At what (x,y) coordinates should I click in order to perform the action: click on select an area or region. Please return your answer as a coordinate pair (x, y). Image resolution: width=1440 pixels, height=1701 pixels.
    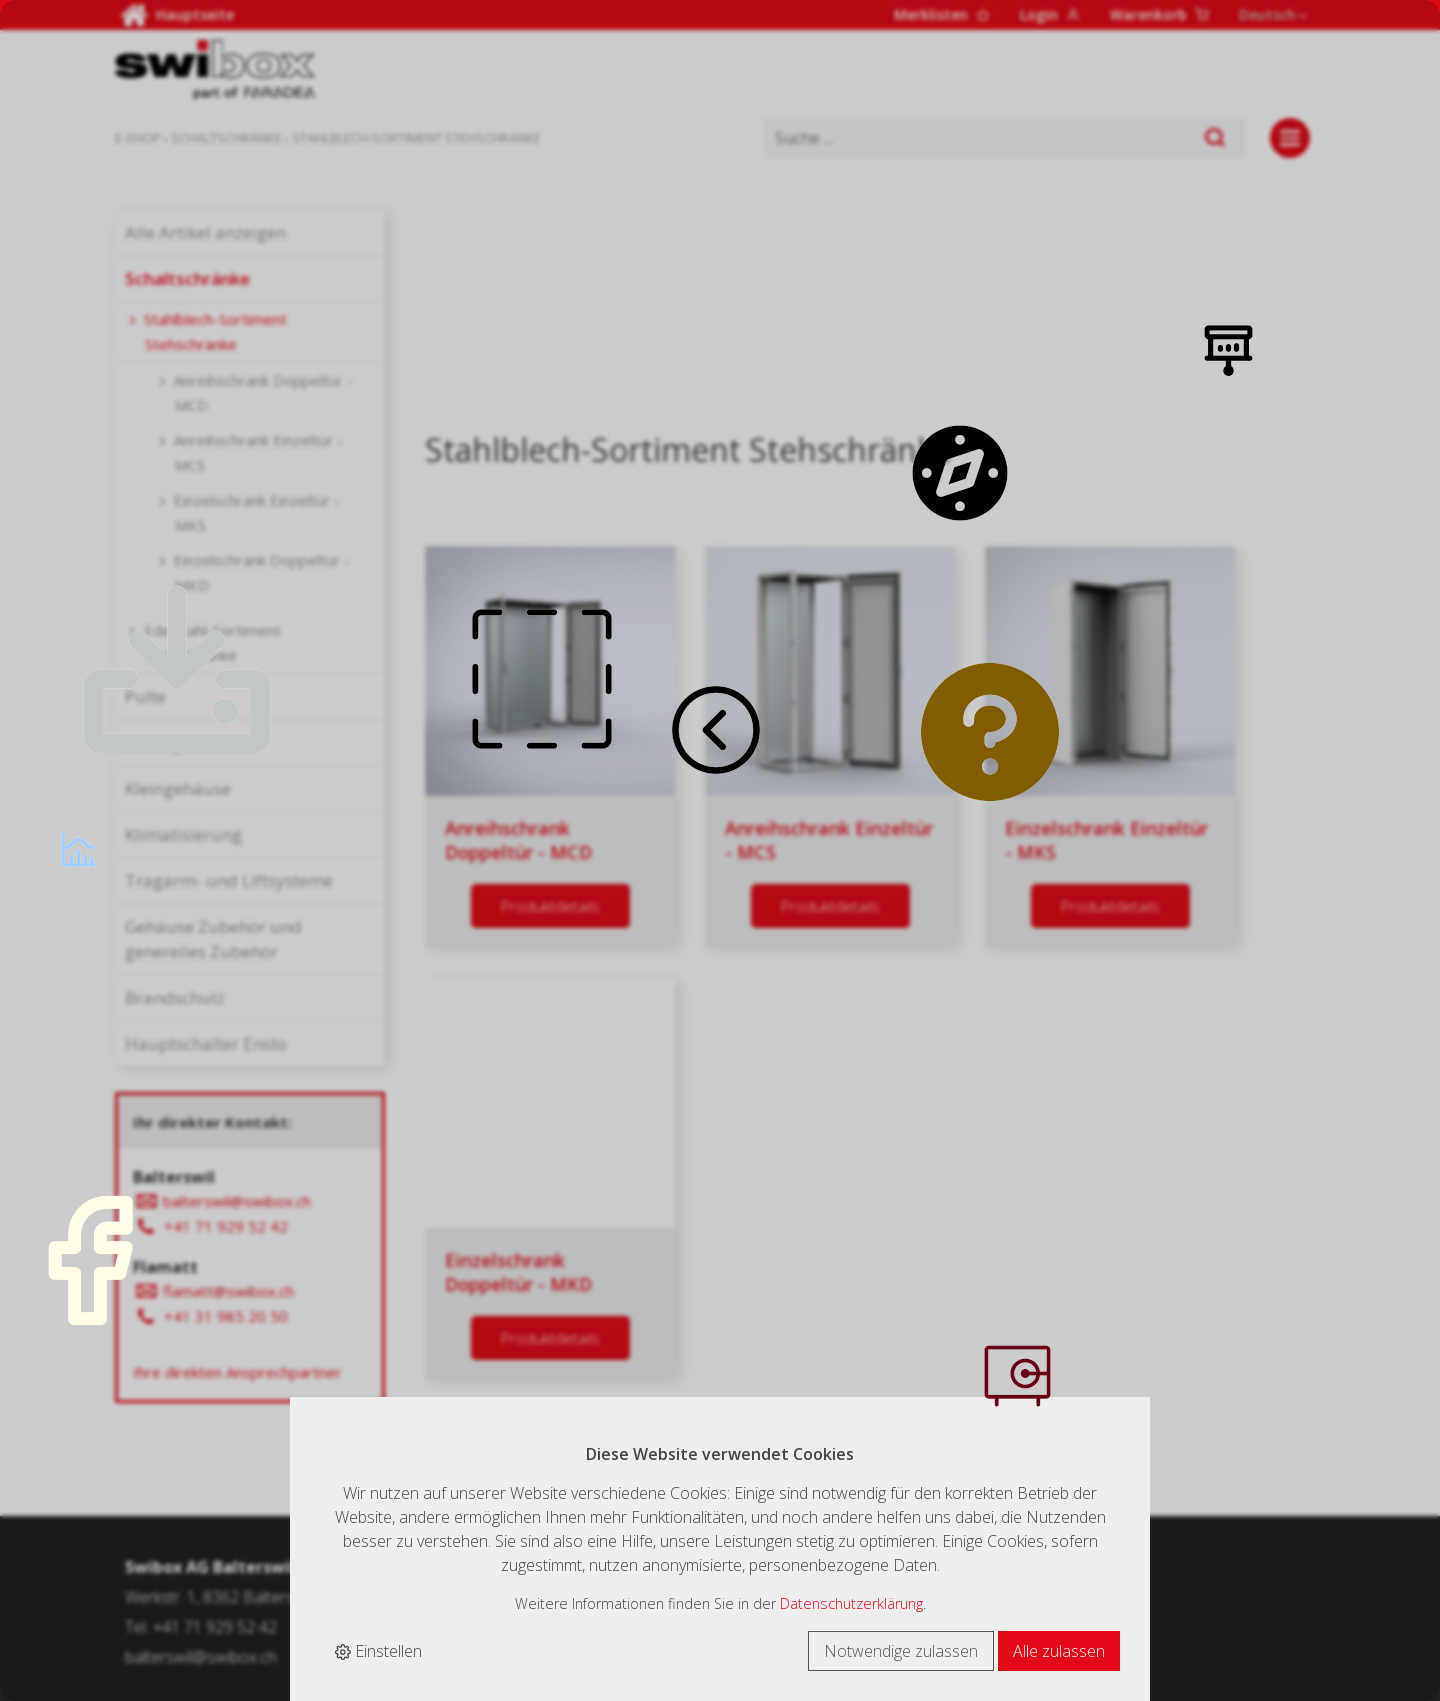
    Looking at the image, I should click on (542, 679).